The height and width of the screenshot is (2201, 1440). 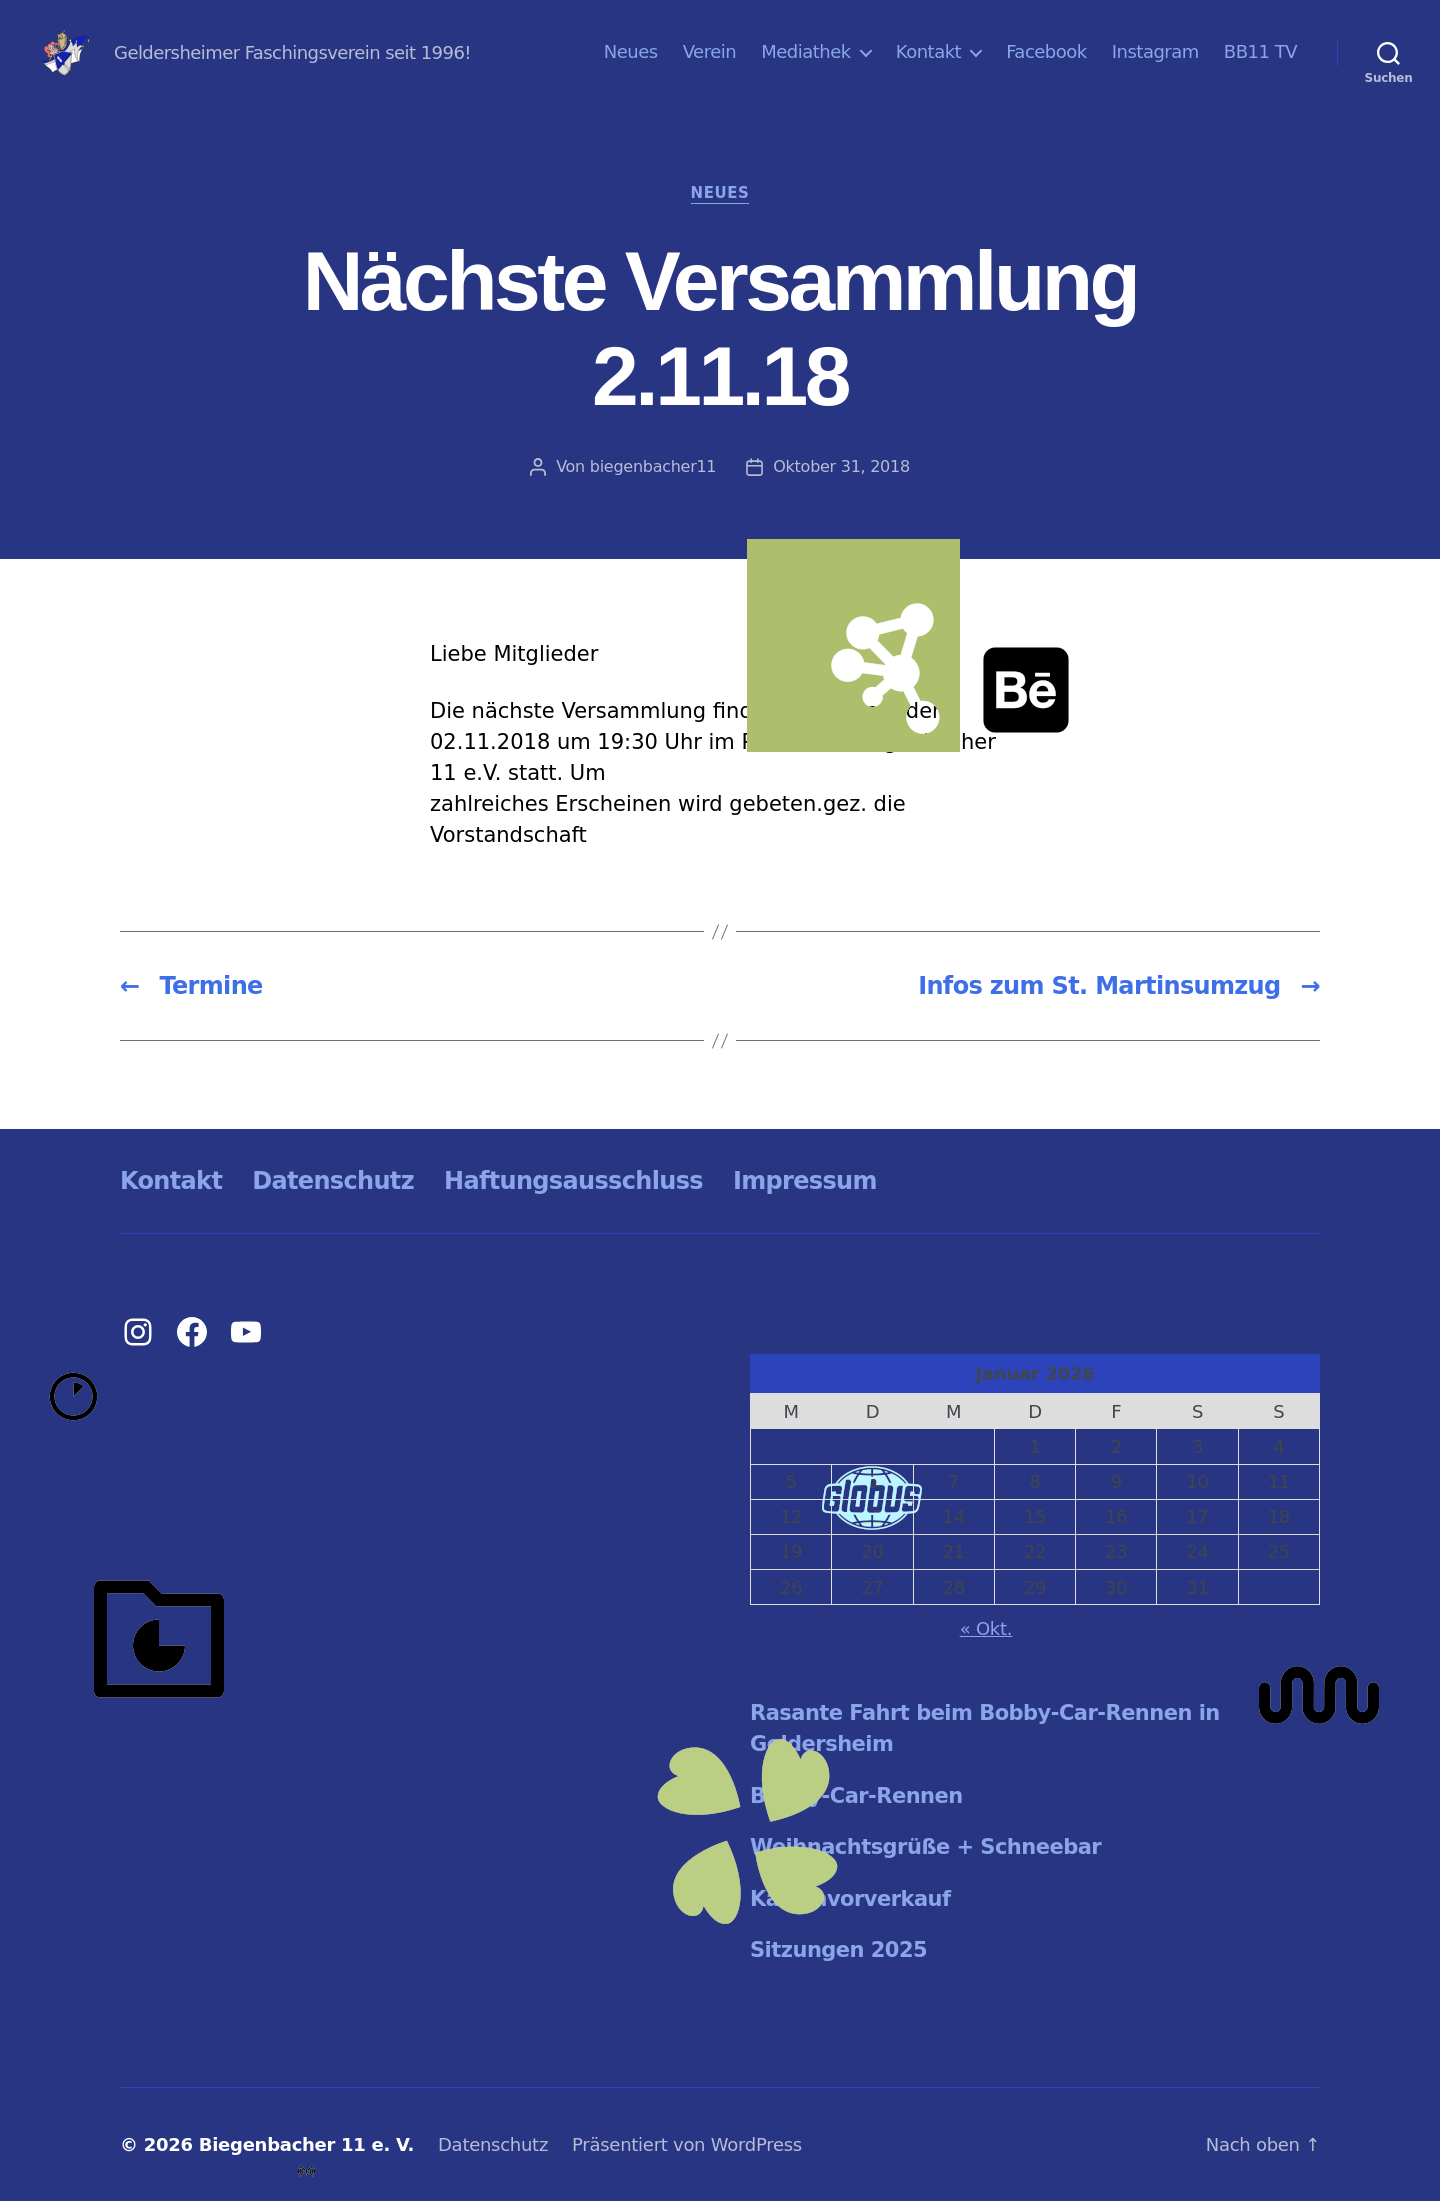 I want to click on visit Behance profile or portfolio, so click(x=1026, y=690).